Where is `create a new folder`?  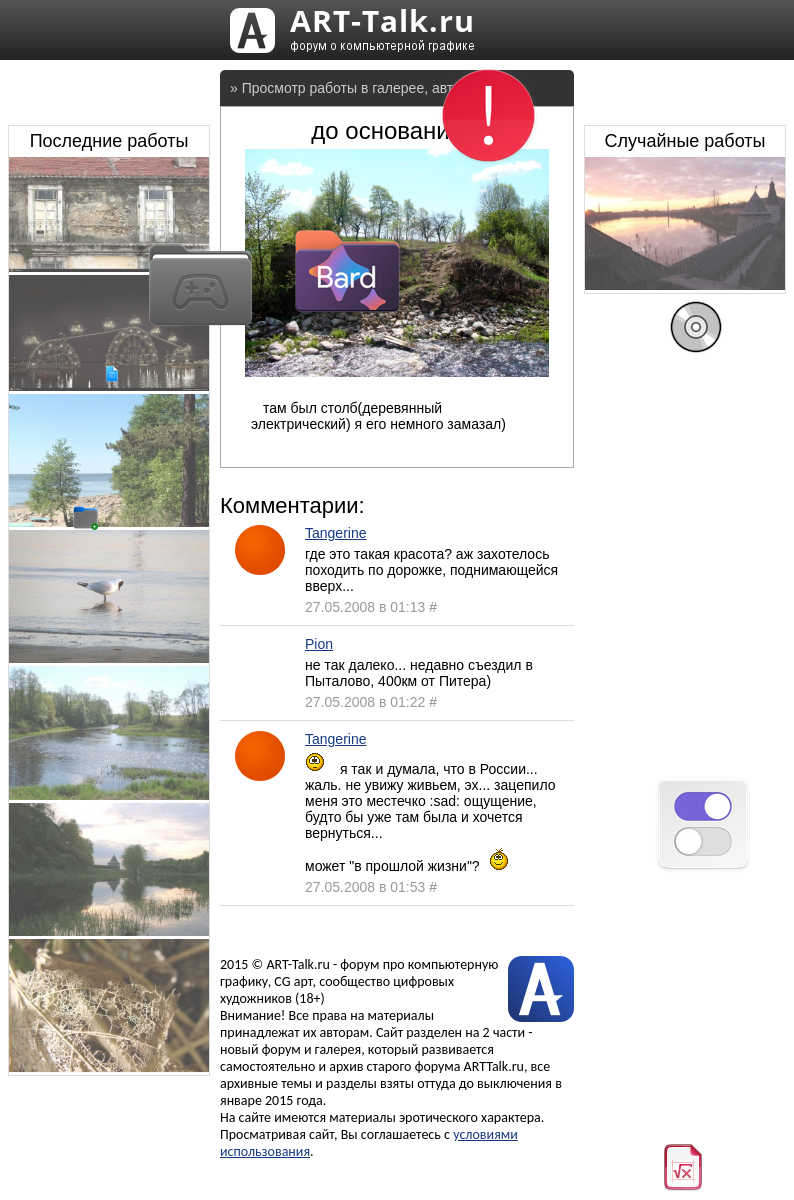
create a new folder is located at coordinates (85, 517).